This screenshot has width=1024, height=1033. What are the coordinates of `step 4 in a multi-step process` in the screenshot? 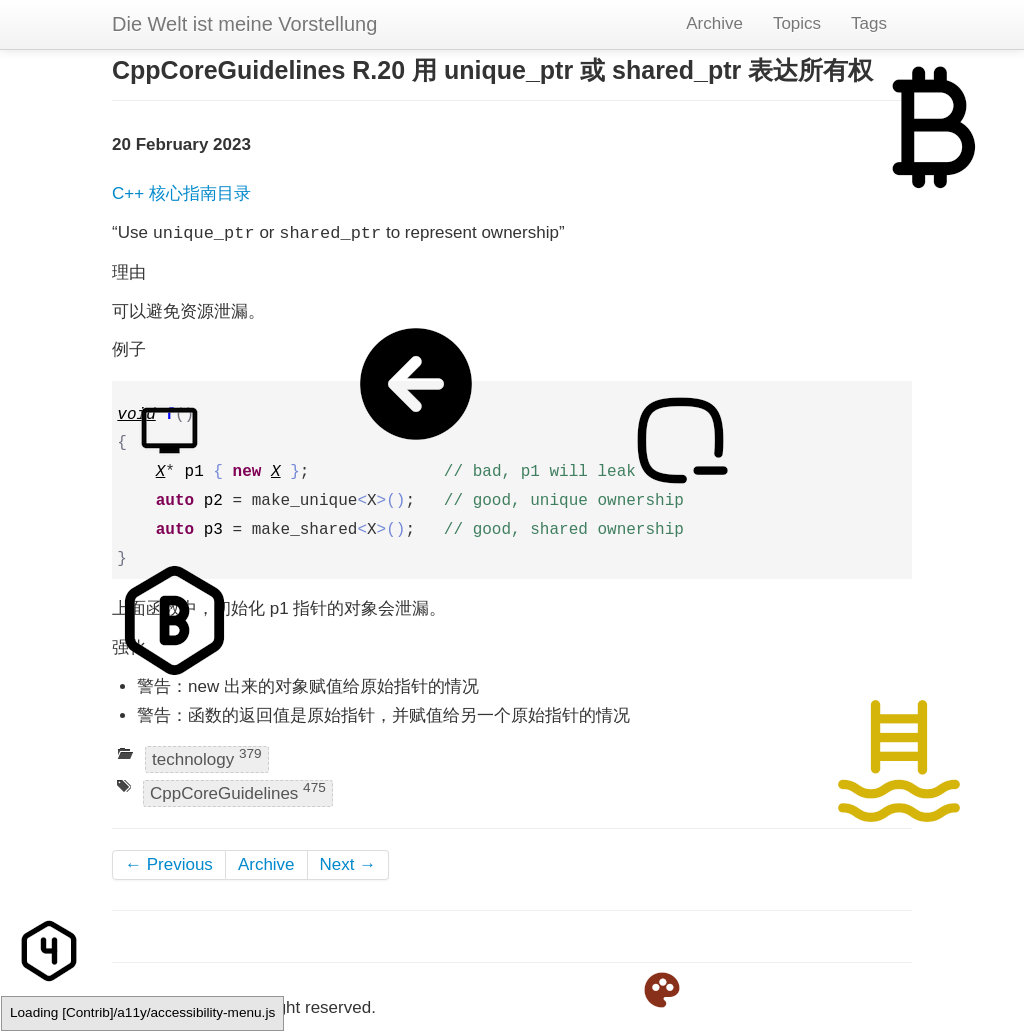 It's located at (49, 951).